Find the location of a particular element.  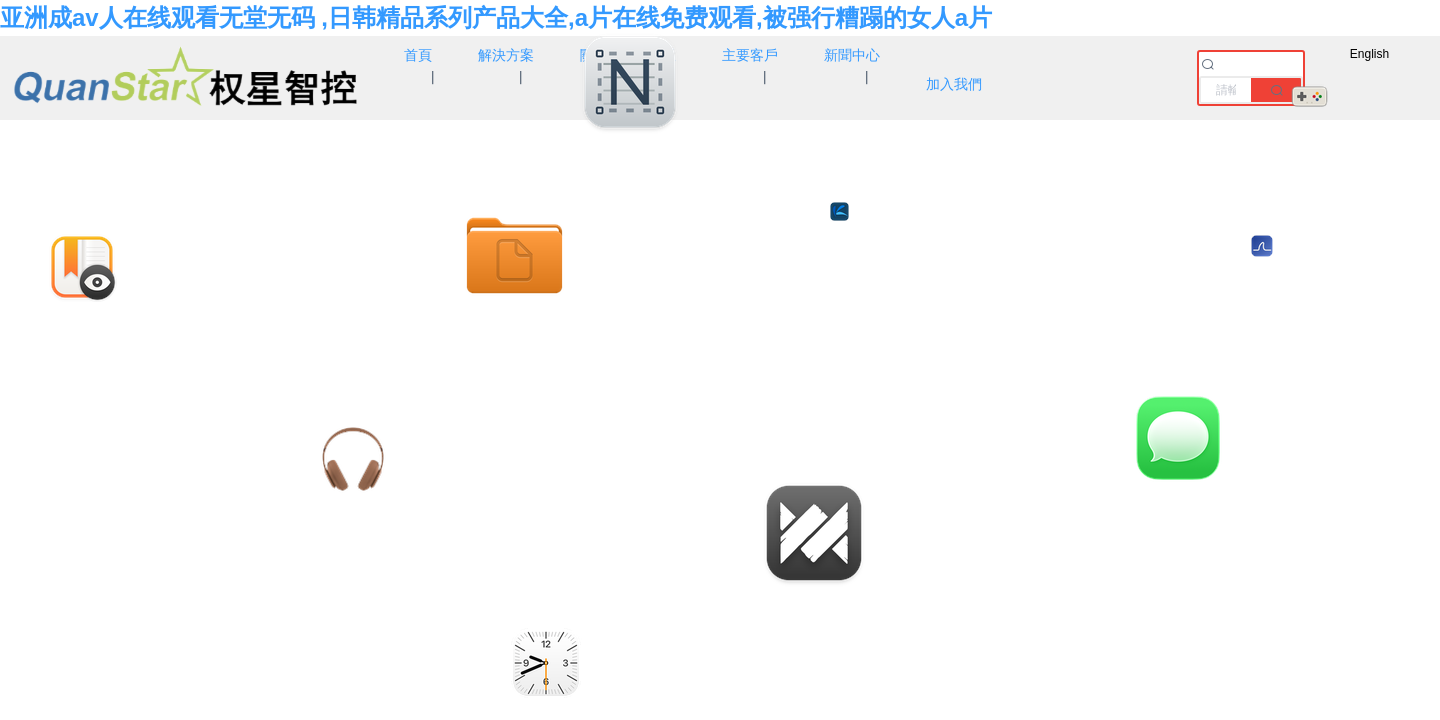

launch the KaOS linux distribution app is located at coordinates (839, 211).